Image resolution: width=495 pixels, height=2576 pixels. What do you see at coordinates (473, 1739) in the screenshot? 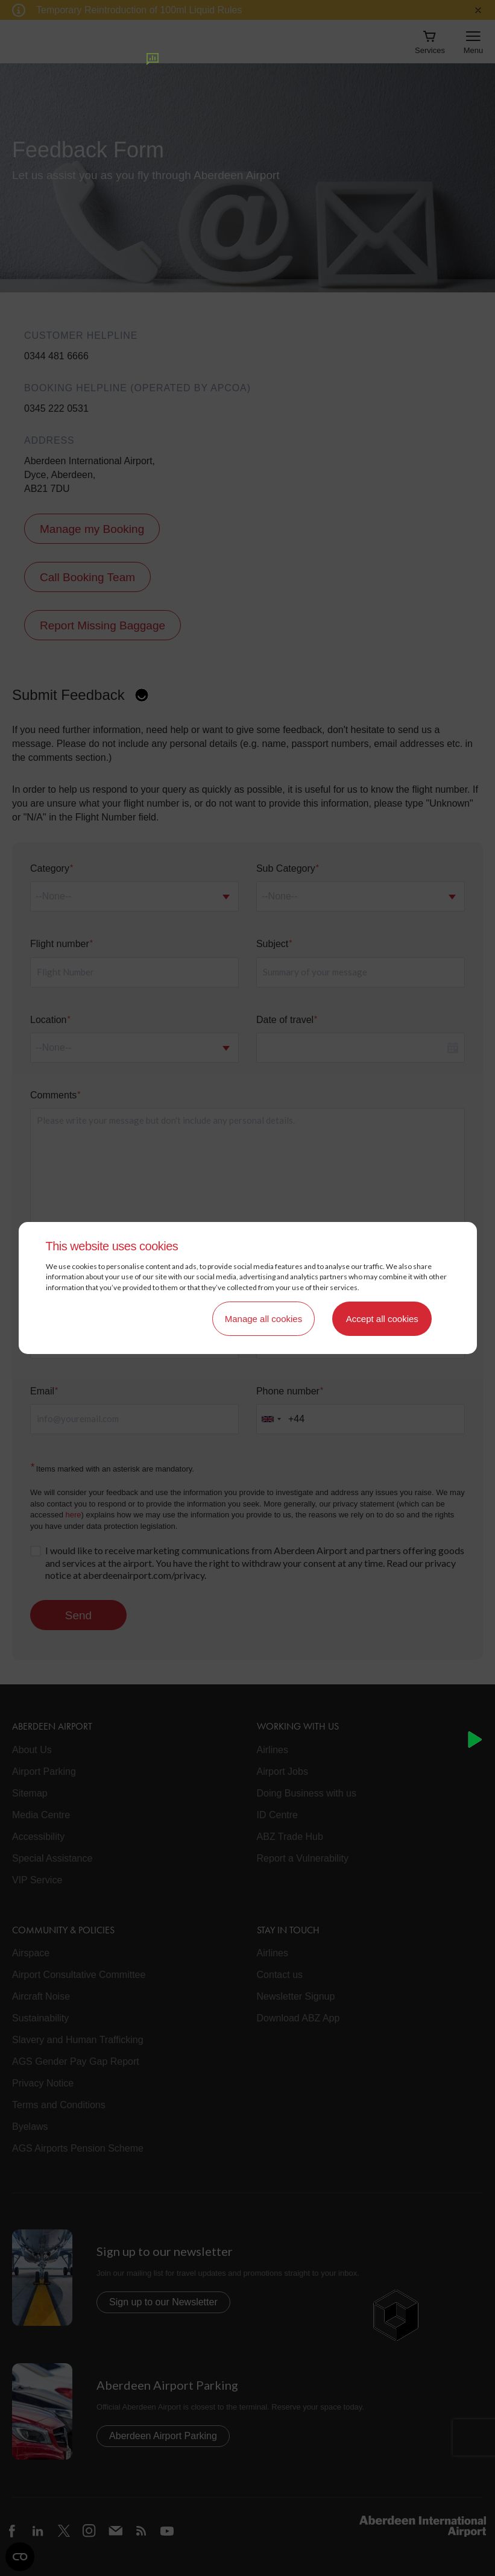
I see `play media or video content` at bounding box center [473, 1739].